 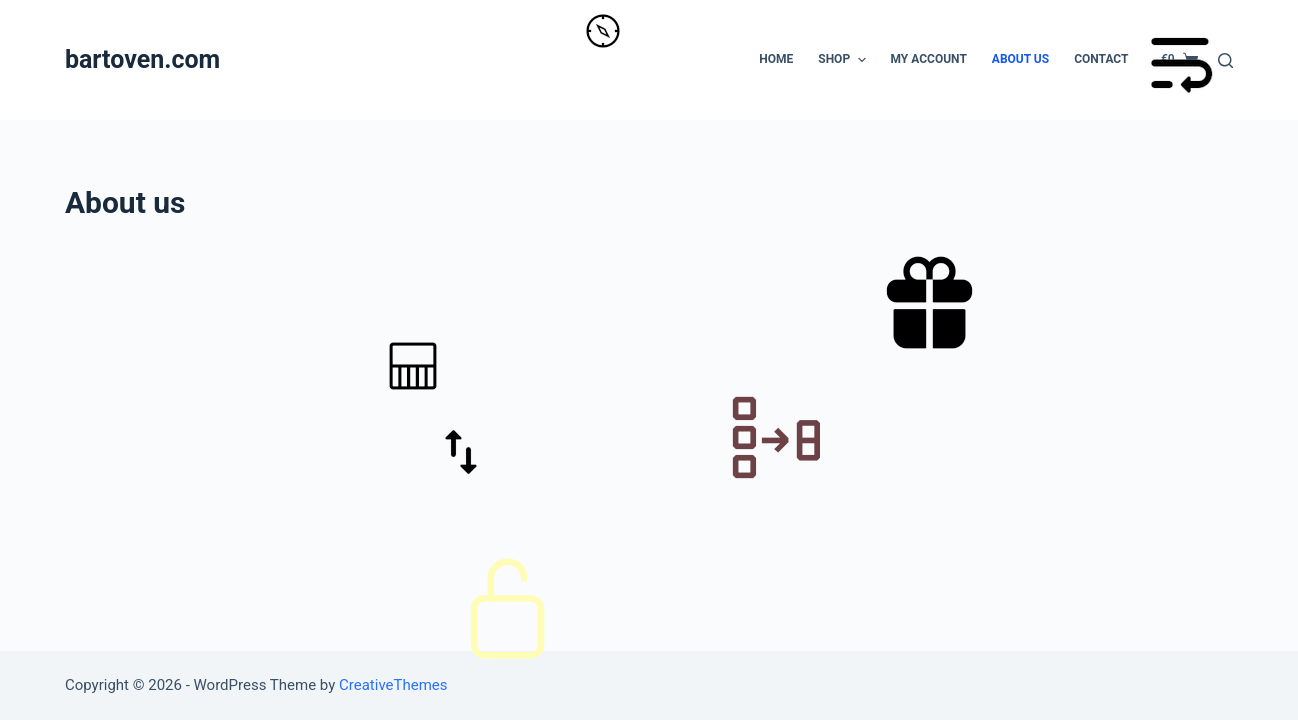 What do you see at coordinates (1180, 63) in the screenshot?
I see `toggle text wrapping in a document or editor` at bounding box center [1180, 63].